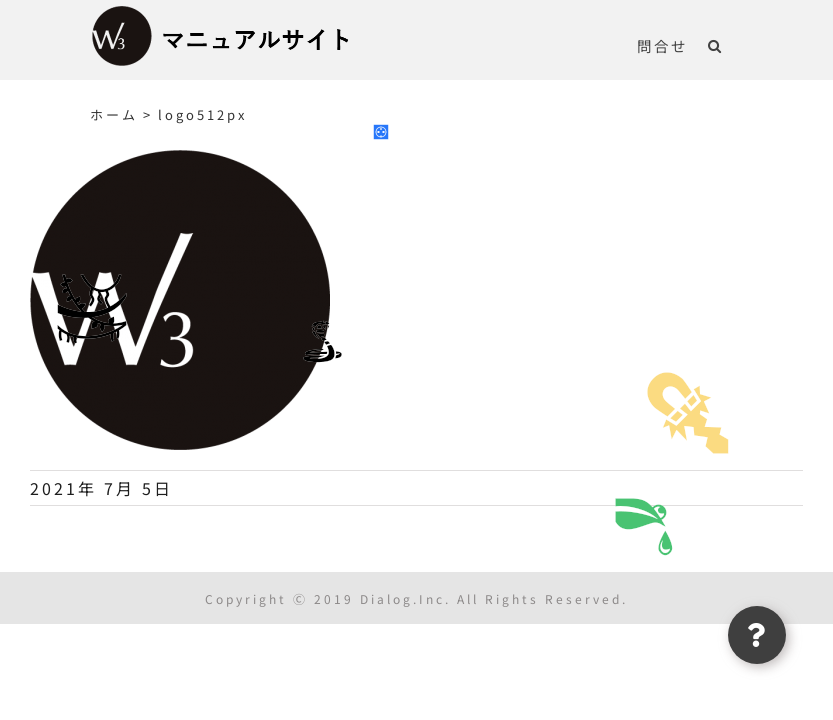  I want to click on indicates electrical outlet or power source location, so click(381, 132).